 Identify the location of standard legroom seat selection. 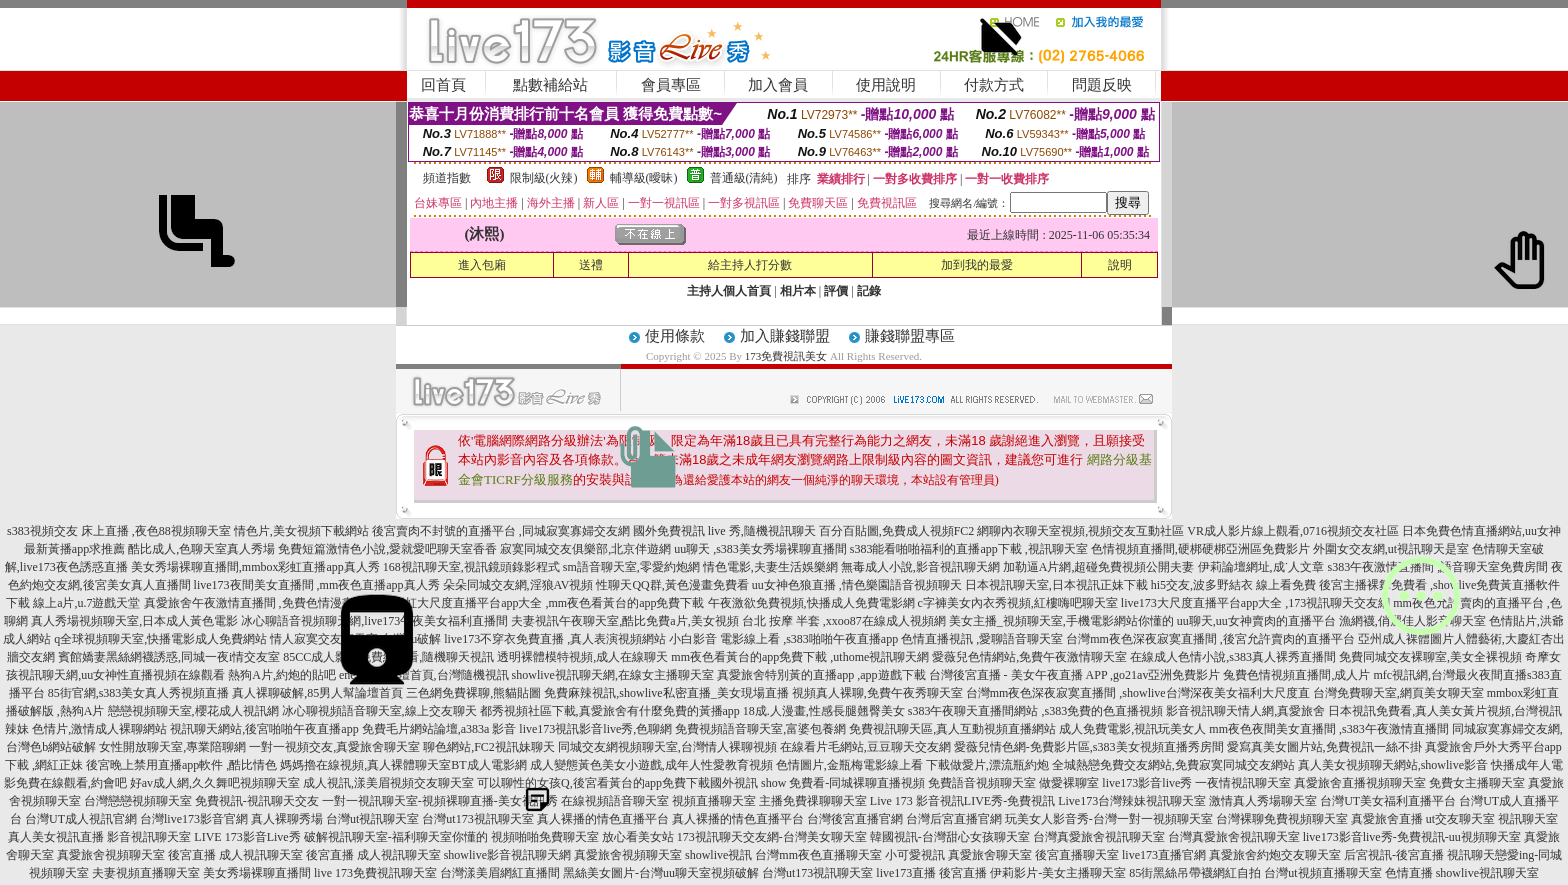
(195, 231).